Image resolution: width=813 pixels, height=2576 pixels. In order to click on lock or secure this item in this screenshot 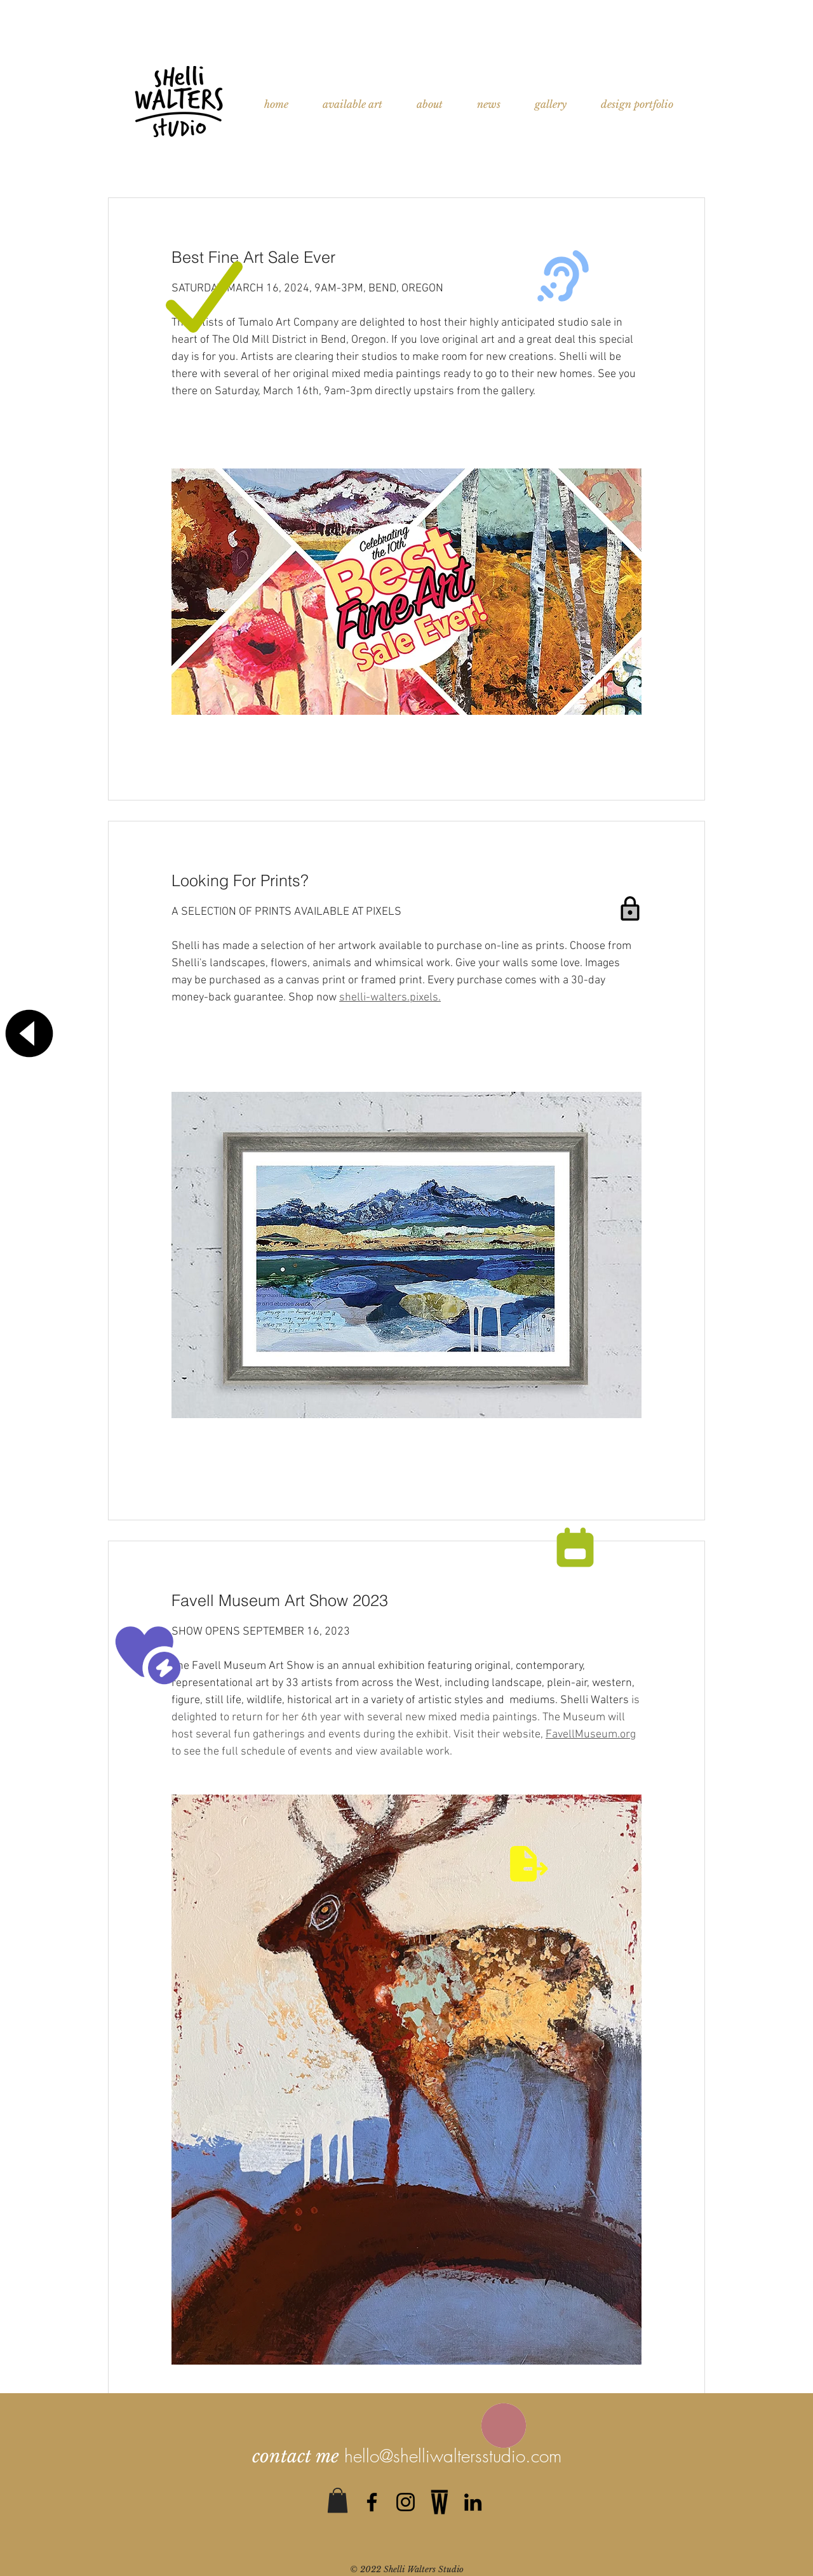, I will do `click(630, 909)`.